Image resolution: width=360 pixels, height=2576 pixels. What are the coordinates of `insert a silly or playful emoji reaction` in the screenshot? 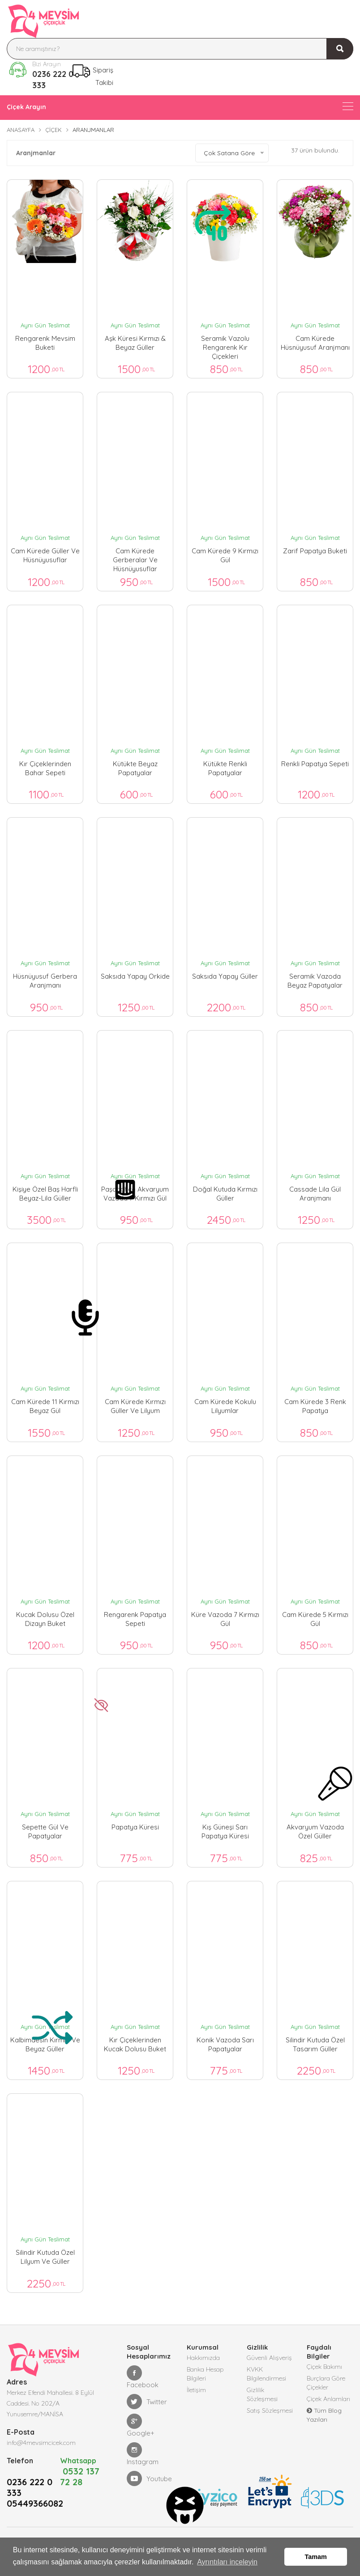 It's located at (185, 2505).